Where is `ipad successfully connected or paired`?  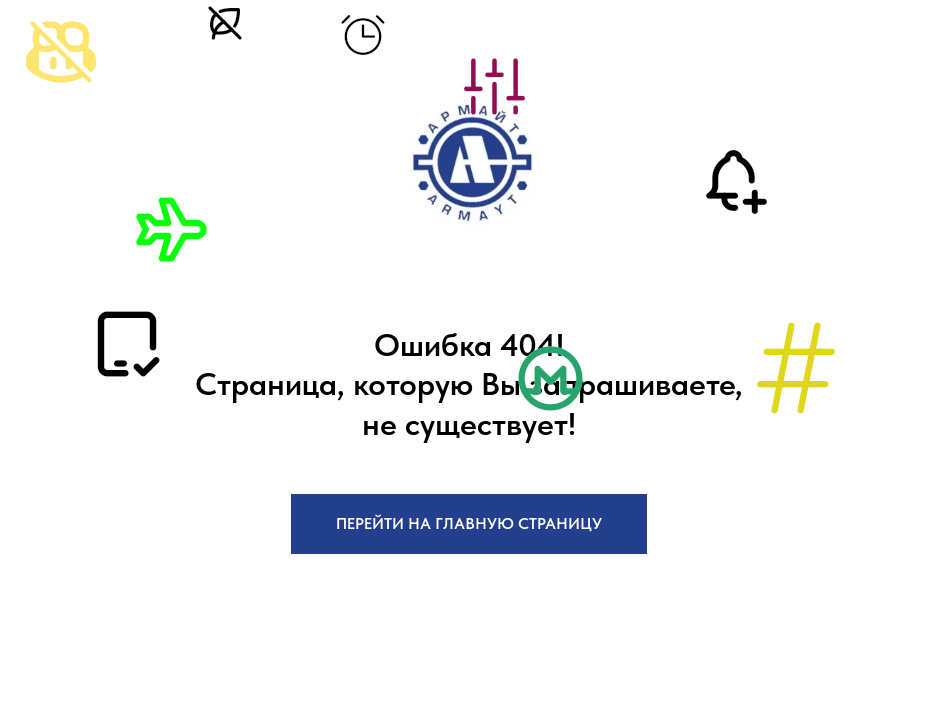 ipad successfully connected or paired is located at coordinates (127, 344).